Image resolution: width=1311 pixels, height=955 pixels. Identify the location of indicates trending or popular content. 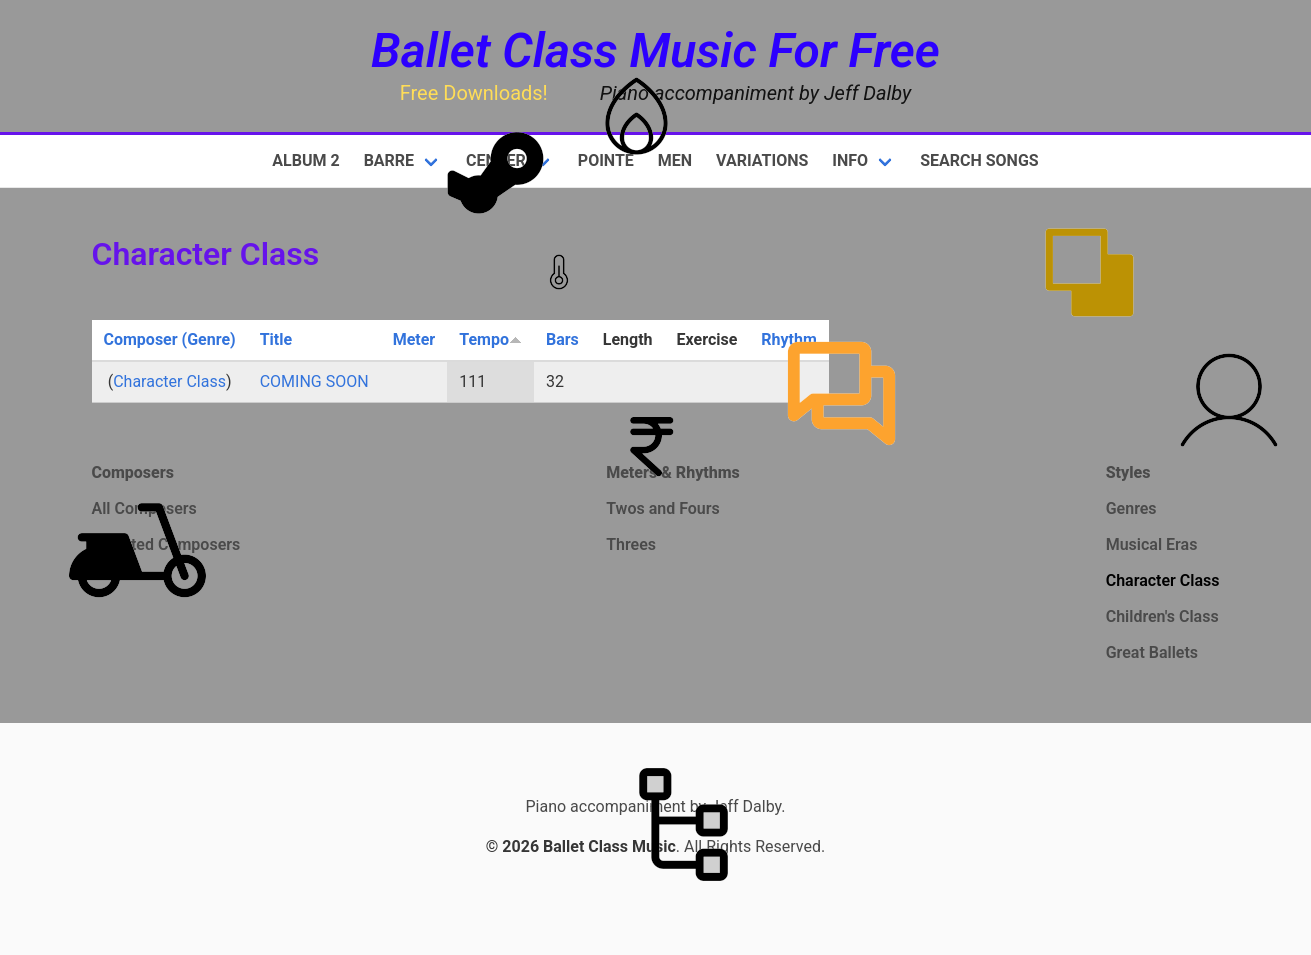
(636, 117).